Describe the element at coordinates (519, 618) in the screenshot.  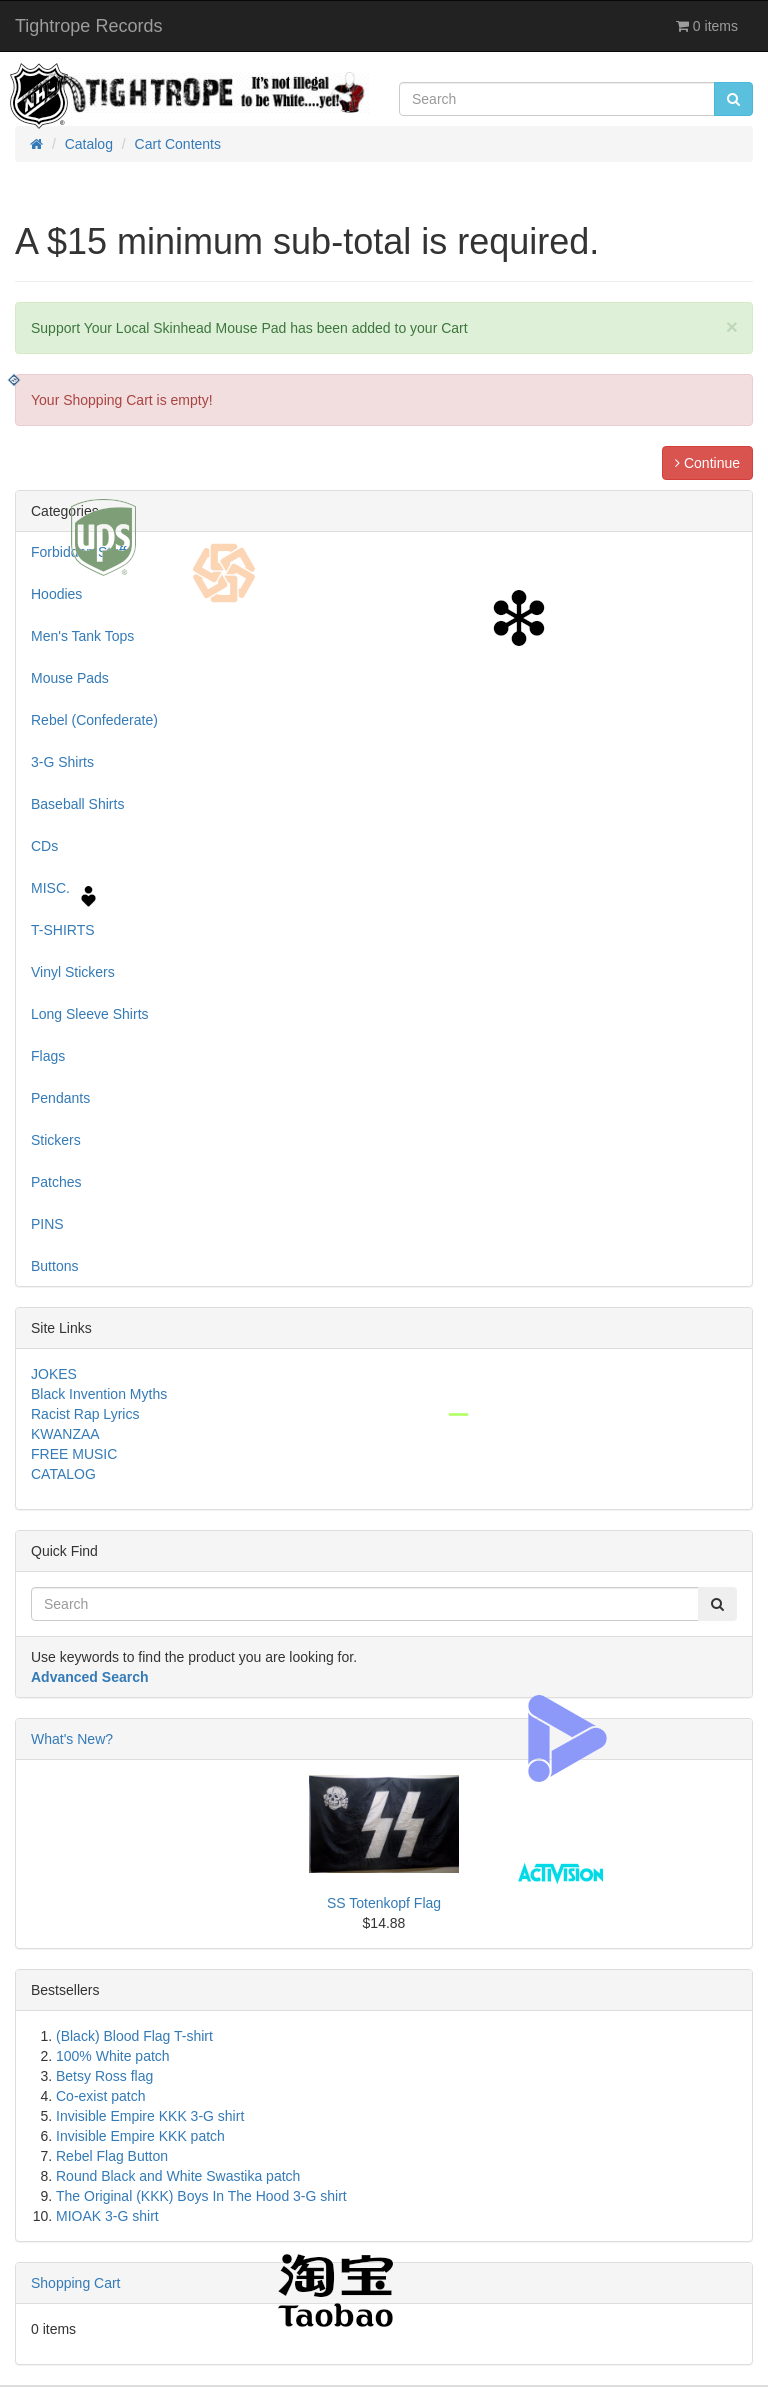
I see `launch GoToMeeting app` at that location.